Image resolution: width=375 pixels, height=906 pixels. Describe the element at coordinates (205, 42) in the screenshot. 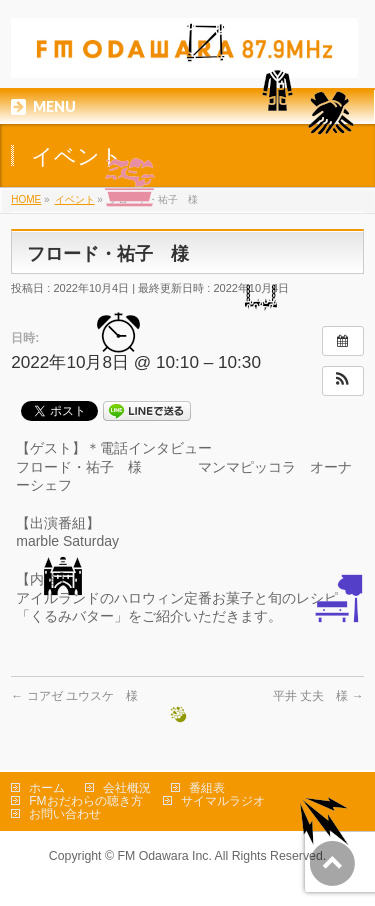

I see `frame or crop an image` at that location.